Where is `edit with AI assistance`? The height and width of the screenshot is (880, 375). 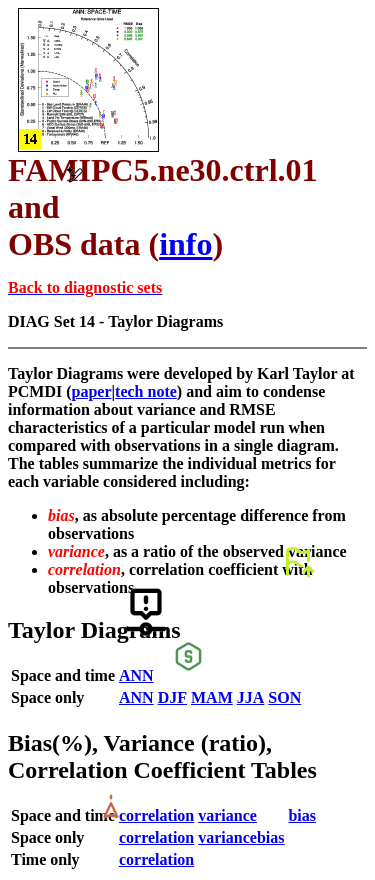
edit with AI assistance is located at coordinates (75, 175).